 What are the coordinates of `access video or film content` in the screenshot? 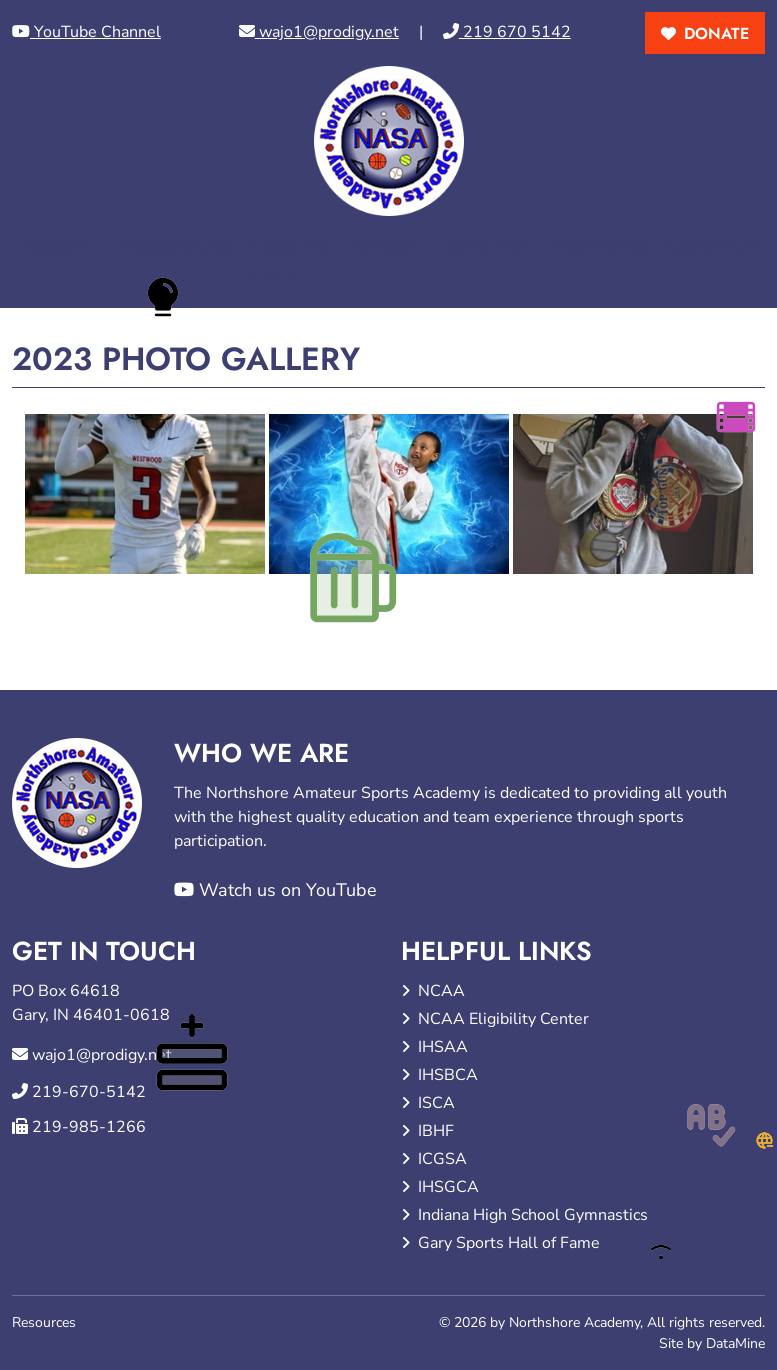 It's located at (736, 417).